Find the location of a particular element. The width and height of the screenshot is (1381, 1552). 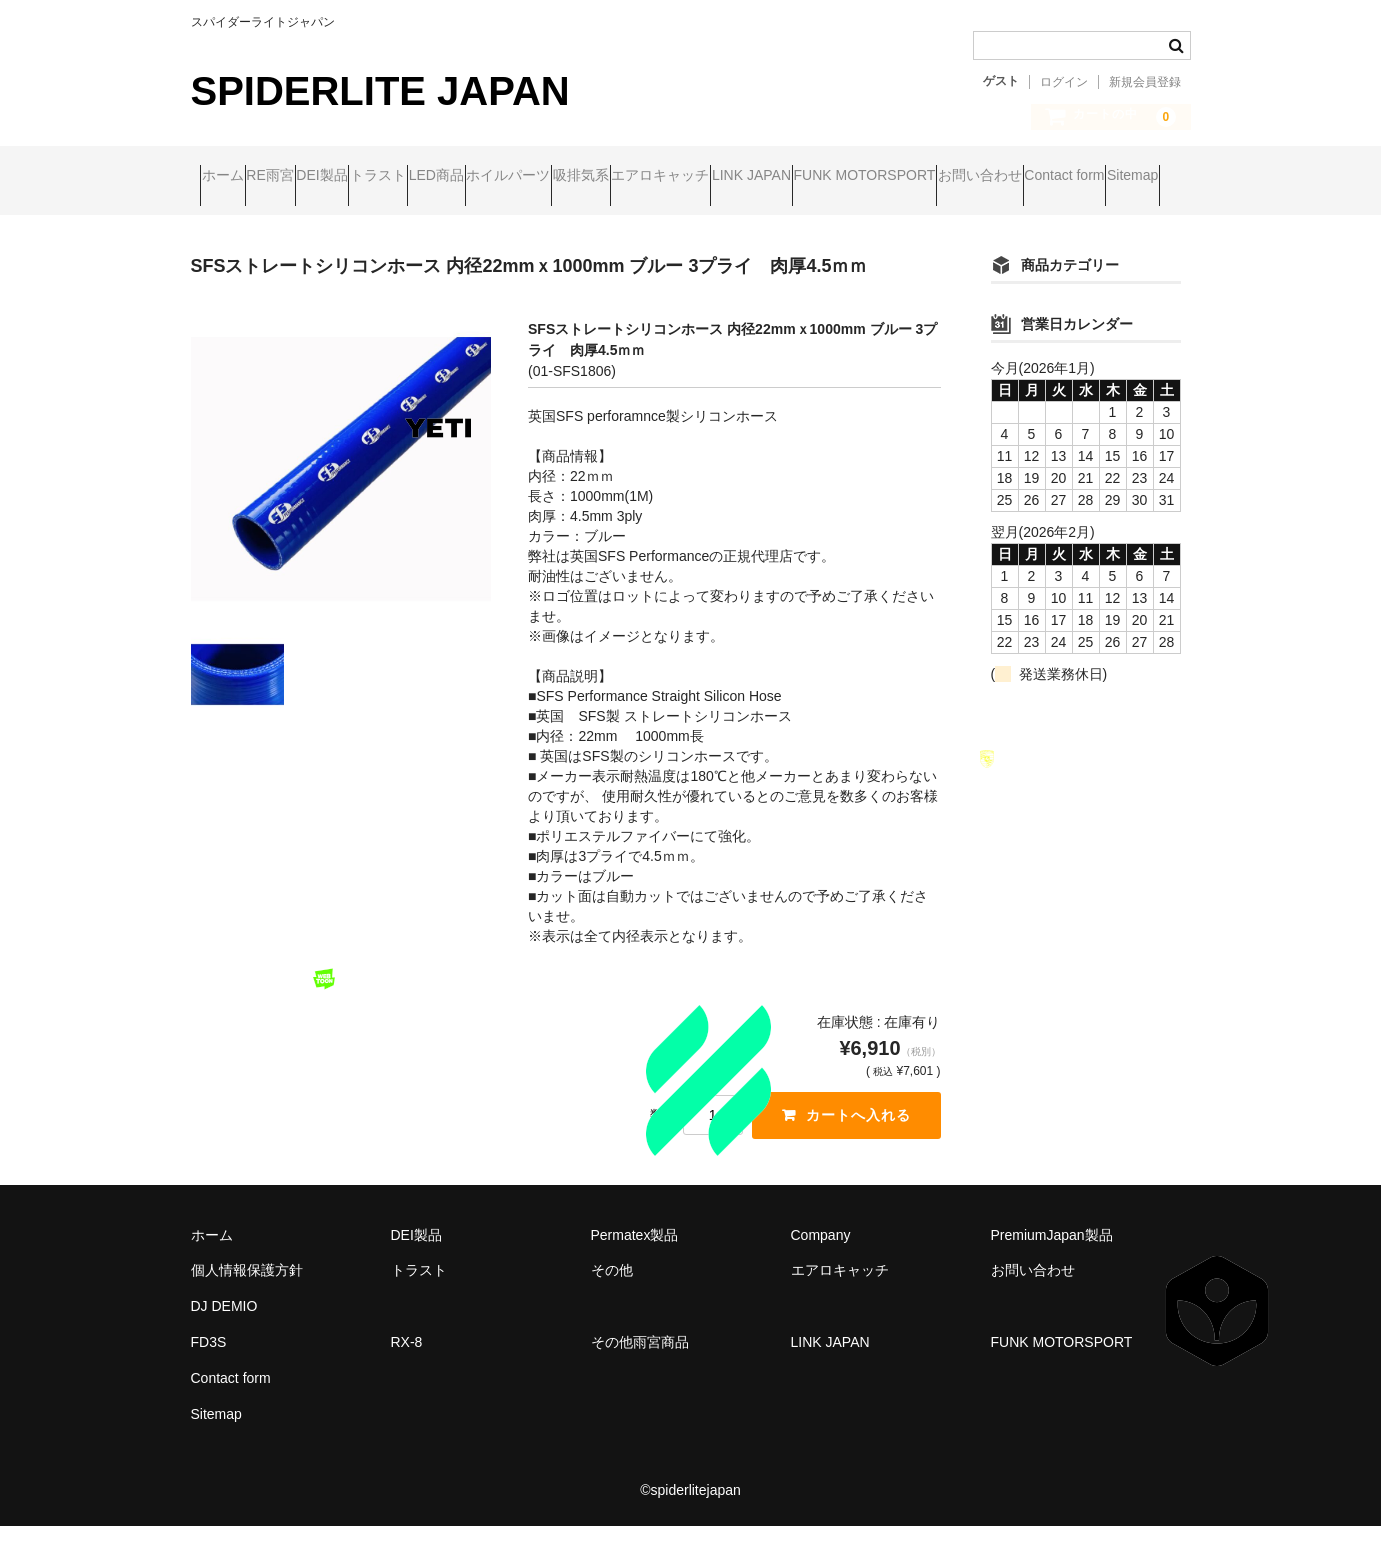

YETI brand logo is located at coordinates (438, 428).